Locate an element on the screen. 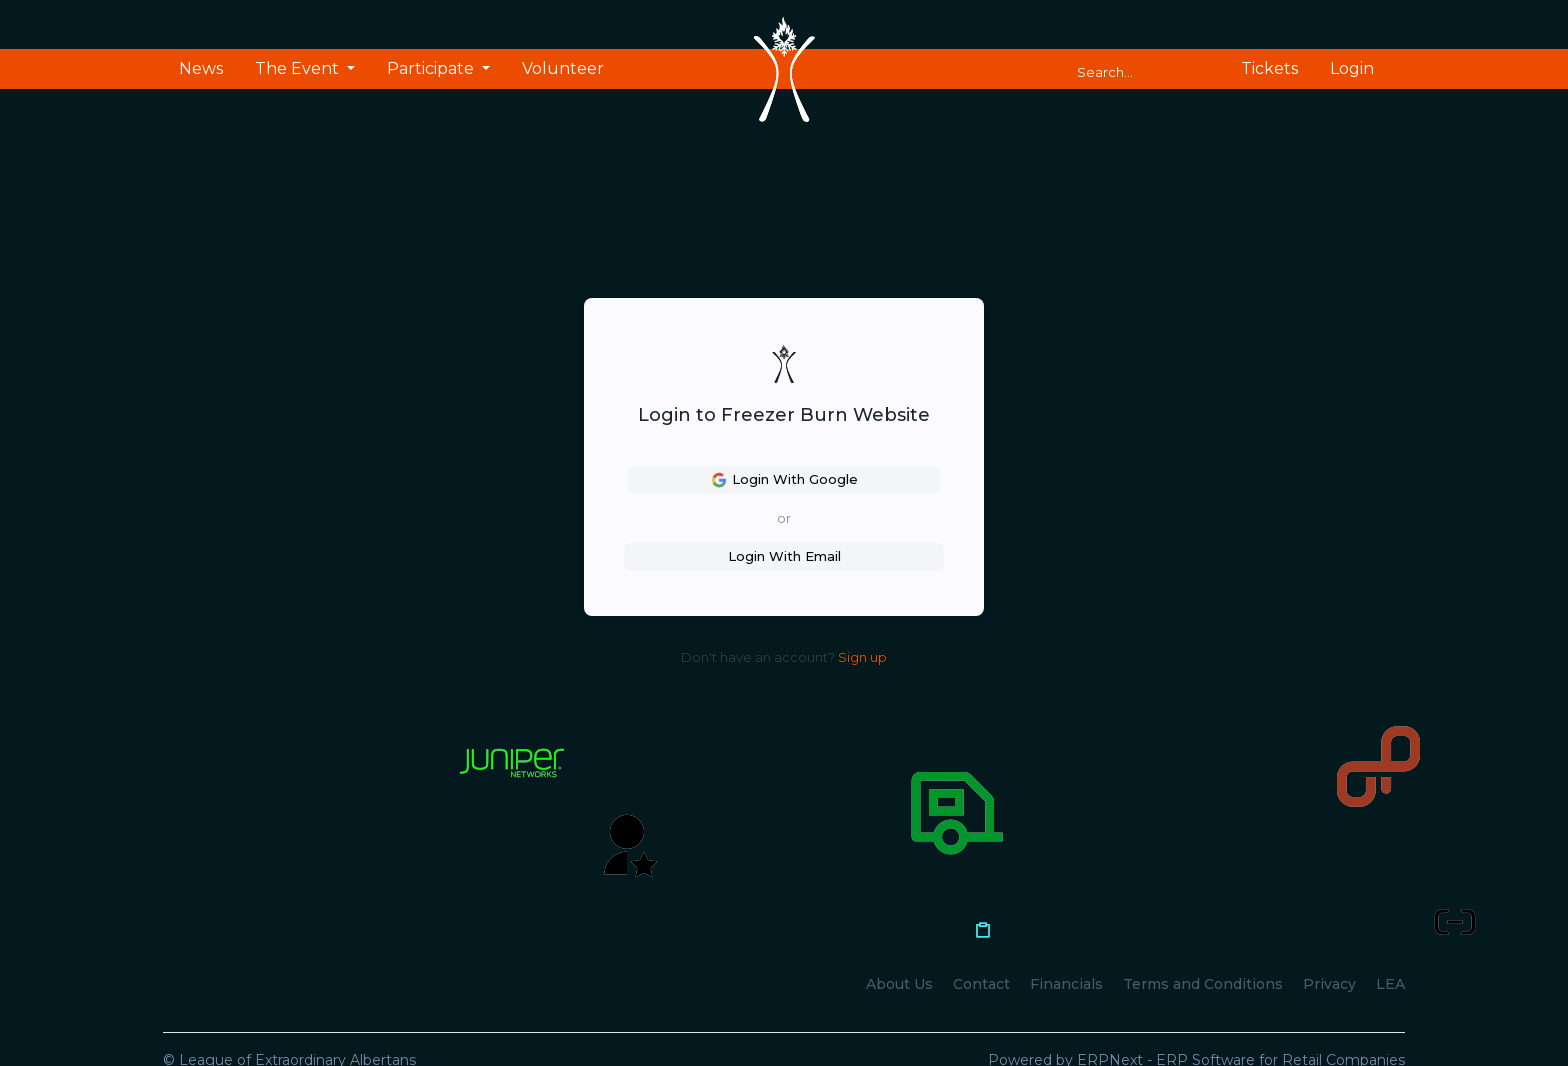 This screenshot has width=1568, height=1066. juniper networks company logo is located at coordinates (512, 763).